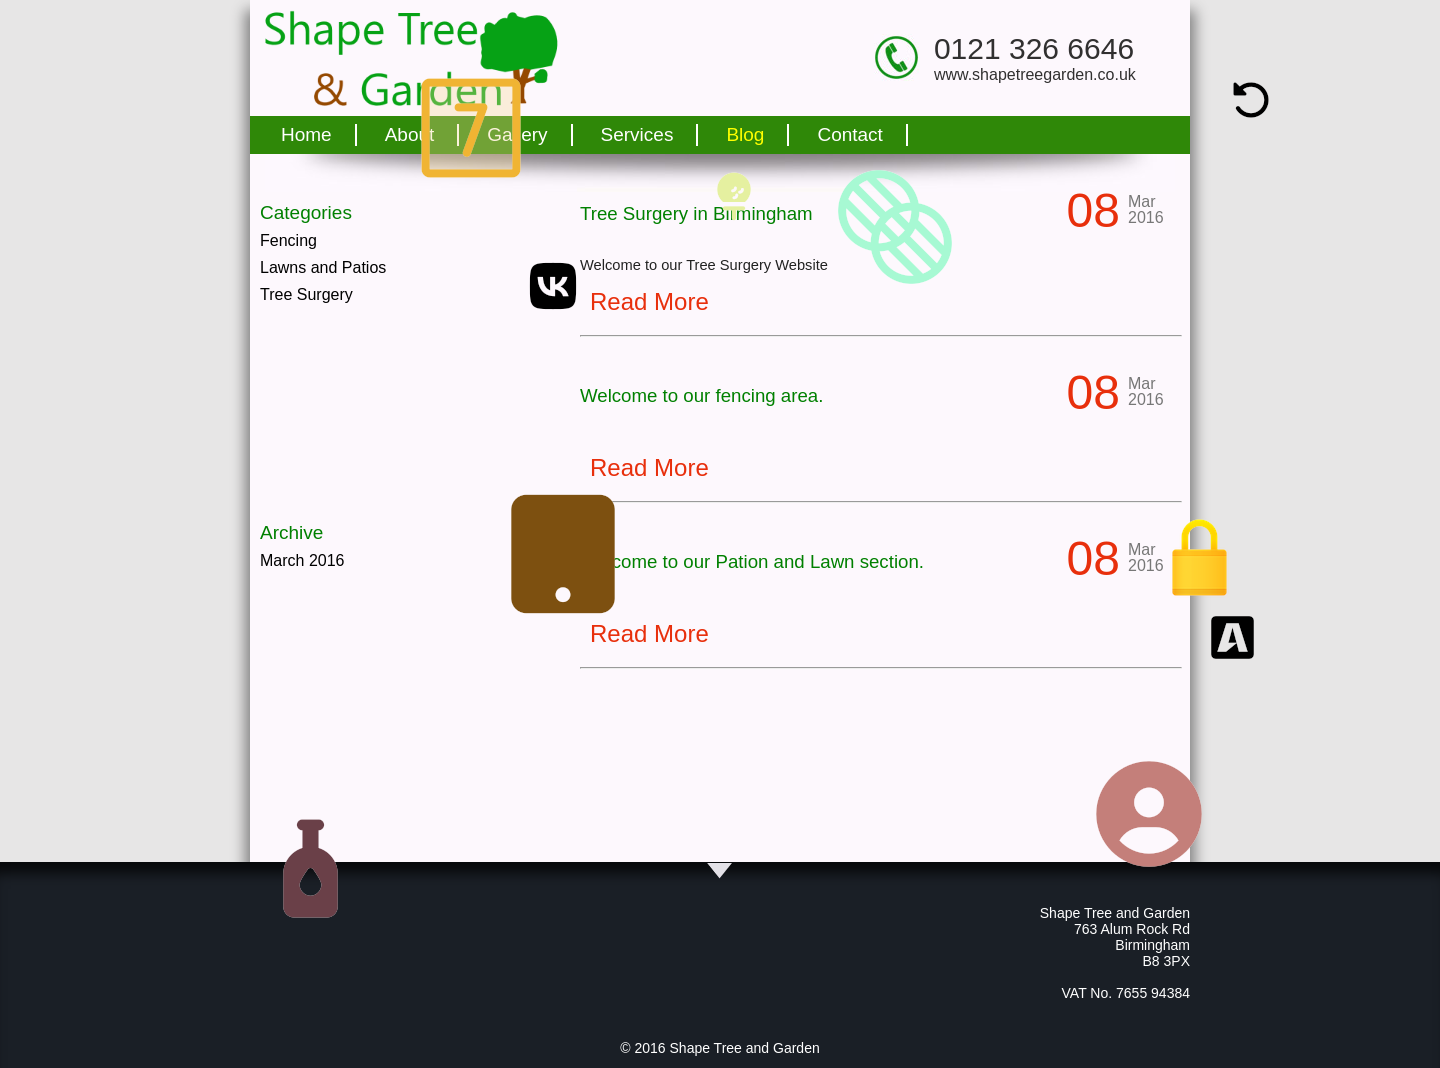 The height and width of the screenshot is (1068, 1440). What do you see at coordinates (1251, 100) in the screenshot?
I see `undo the last action` at bounding box center [1251, 100].